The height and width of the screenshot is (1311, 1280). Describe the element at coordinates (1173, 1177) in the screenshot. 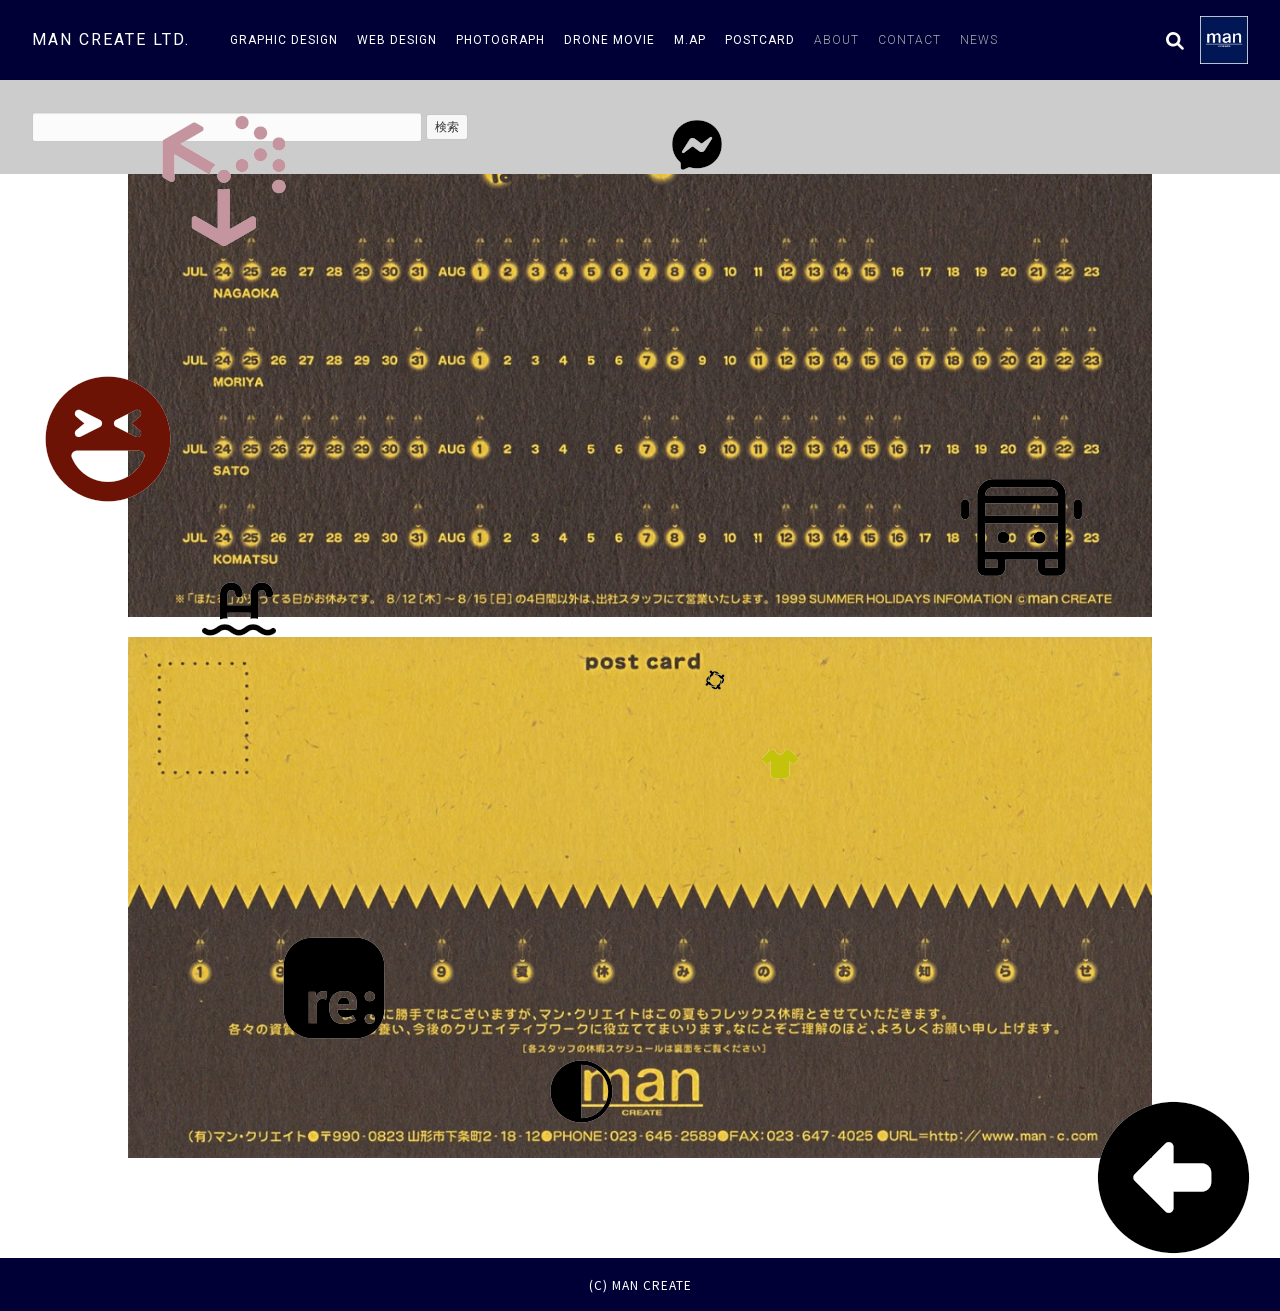

I see `go back to the previous screen` at that location.